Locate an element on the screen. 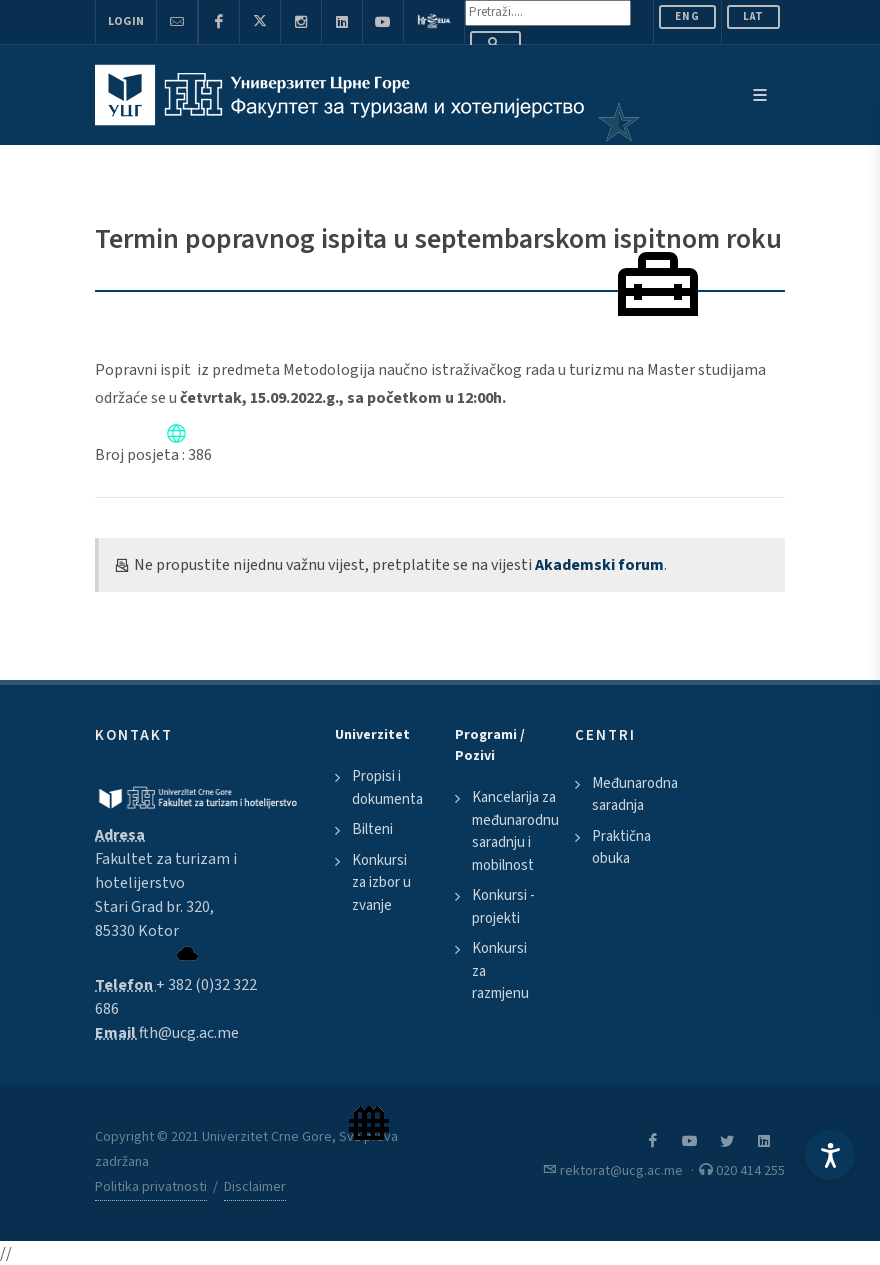  access website or browse the internet is located at coordinates (176, 433).